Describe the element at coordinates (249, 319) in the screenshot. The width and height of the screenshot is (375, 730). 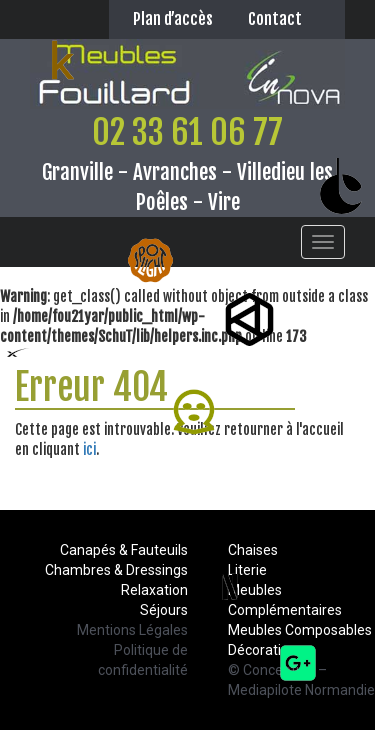
I see `pdm python package manager logo` at that location.